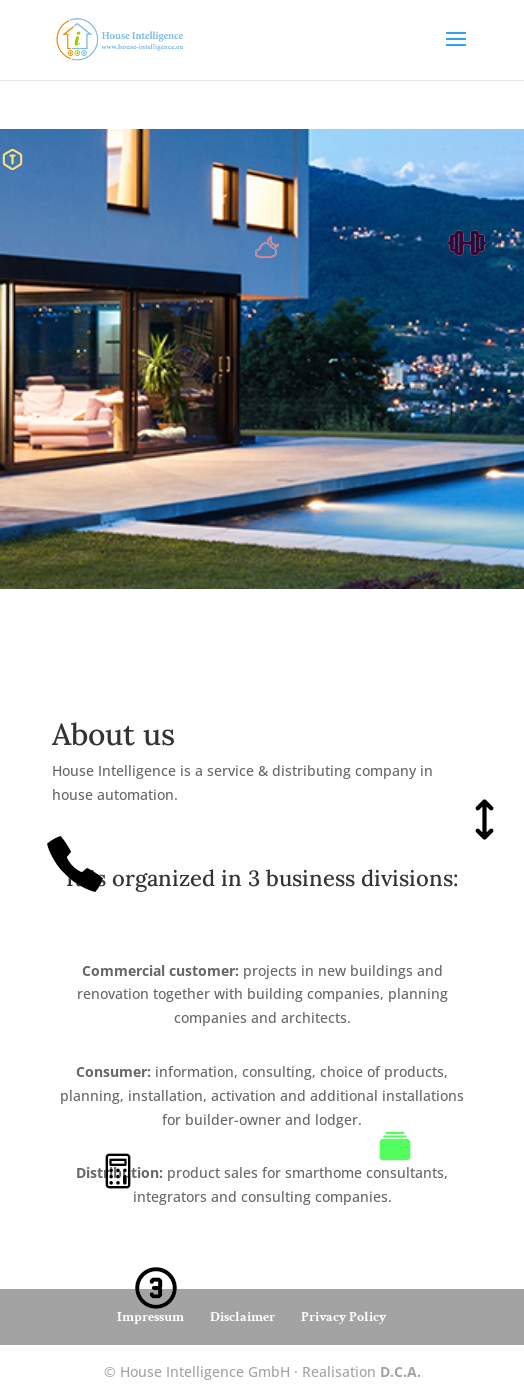 The width and height of the screenshot is (524, 1399). Describe the element at coordinates (75, 864) in the screenshot. I see `make a phone call` at that location.